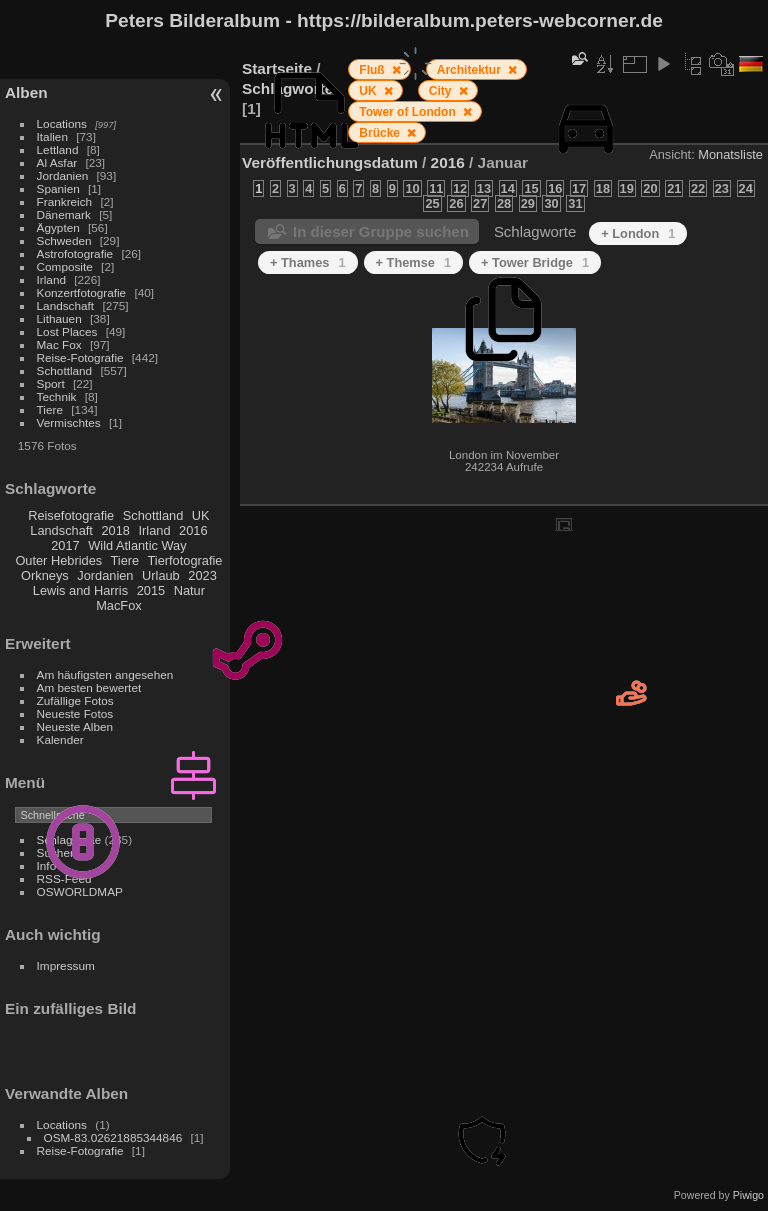  Describe the element at coordinates (586, 129) in the screenshot. I see `indicates it's time to leave for your destination` at that location.